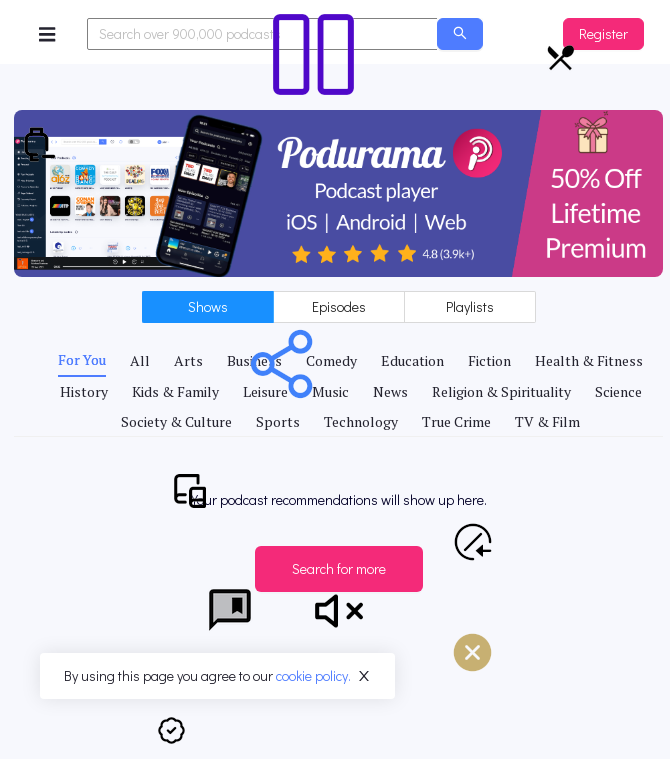  What do you see at coordinates (313, 54) in the screenshot?
I see `switch to column view layout` at bounding box center [313, 54].